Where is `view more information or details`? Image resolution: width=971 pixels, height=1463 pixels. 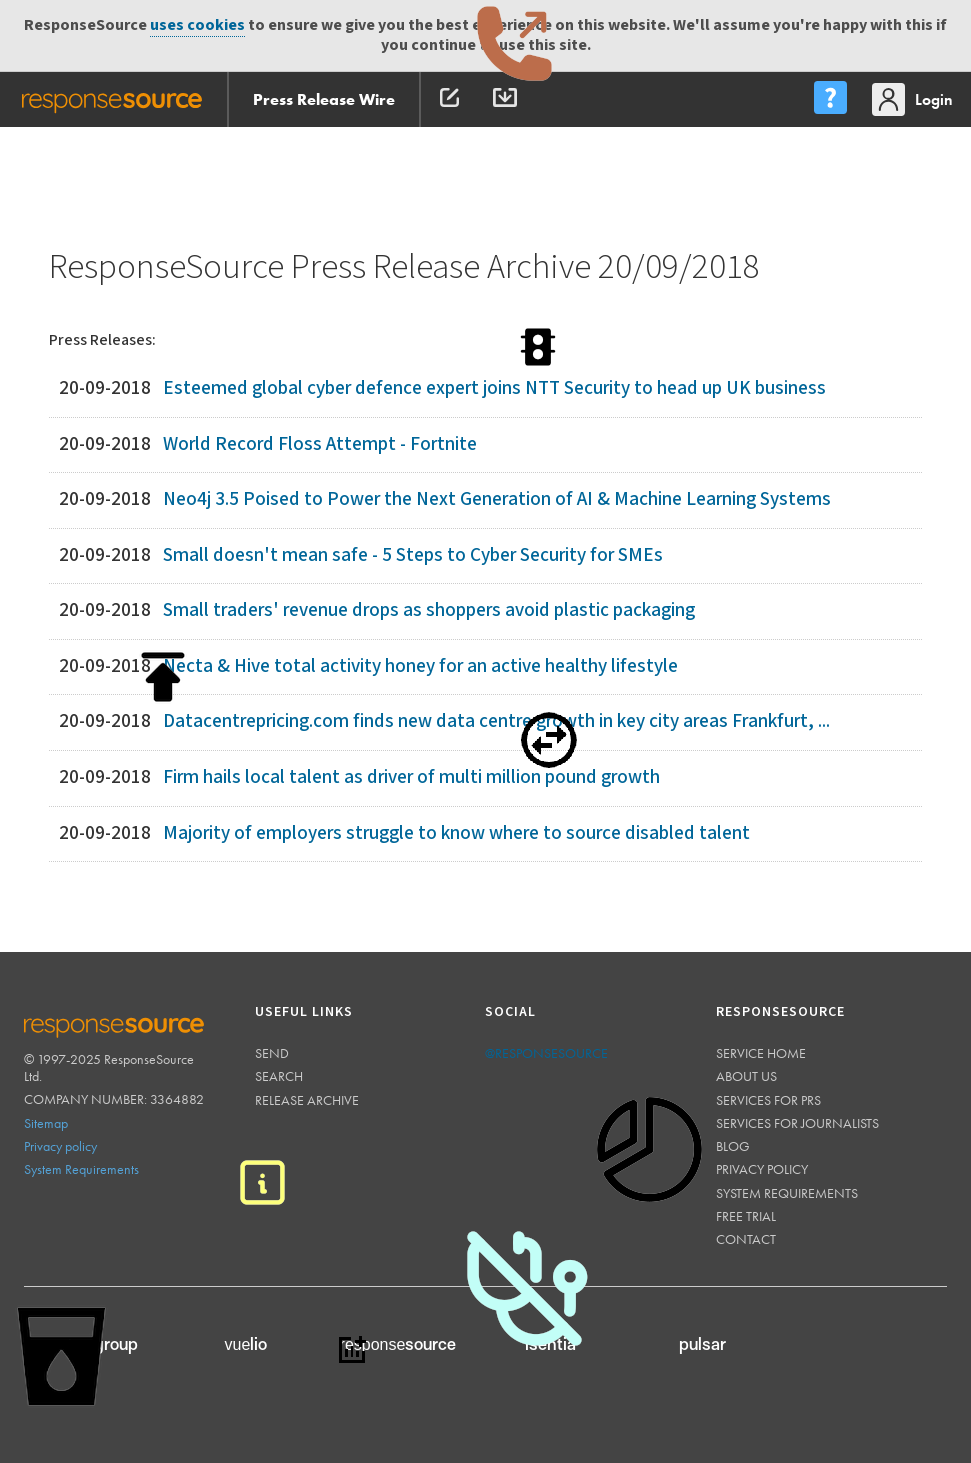
view more information or details is located at coordinates (262, 1182).